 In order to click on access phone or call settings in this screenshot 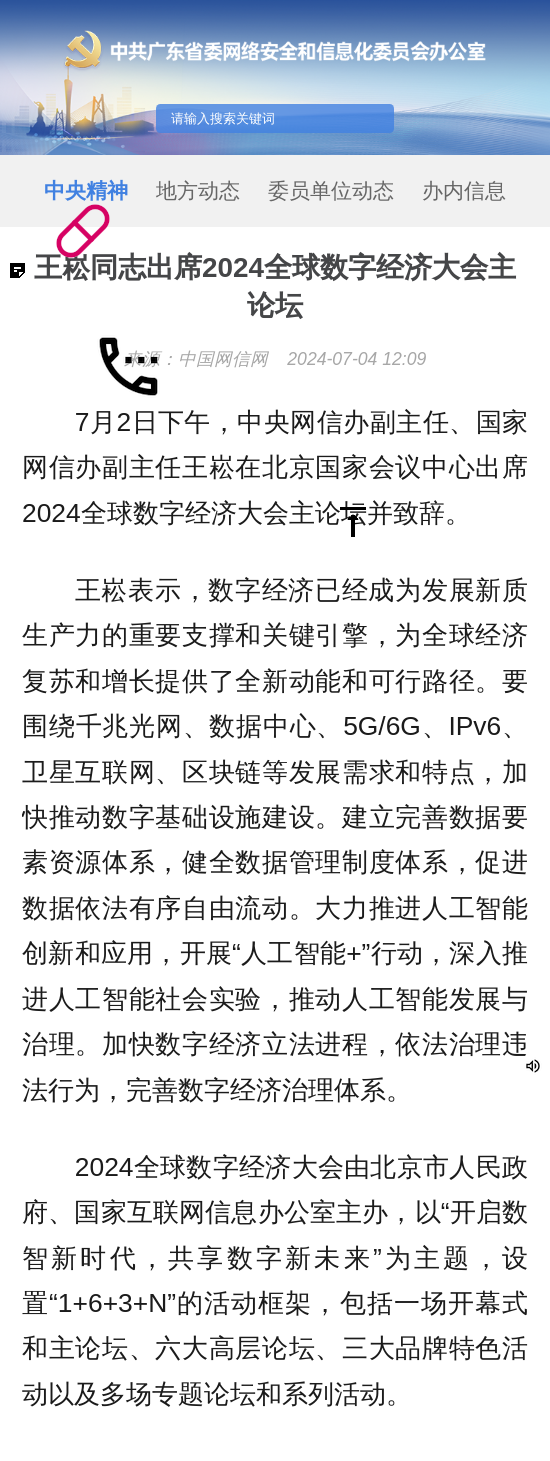, I will do `click(128, 366)`.